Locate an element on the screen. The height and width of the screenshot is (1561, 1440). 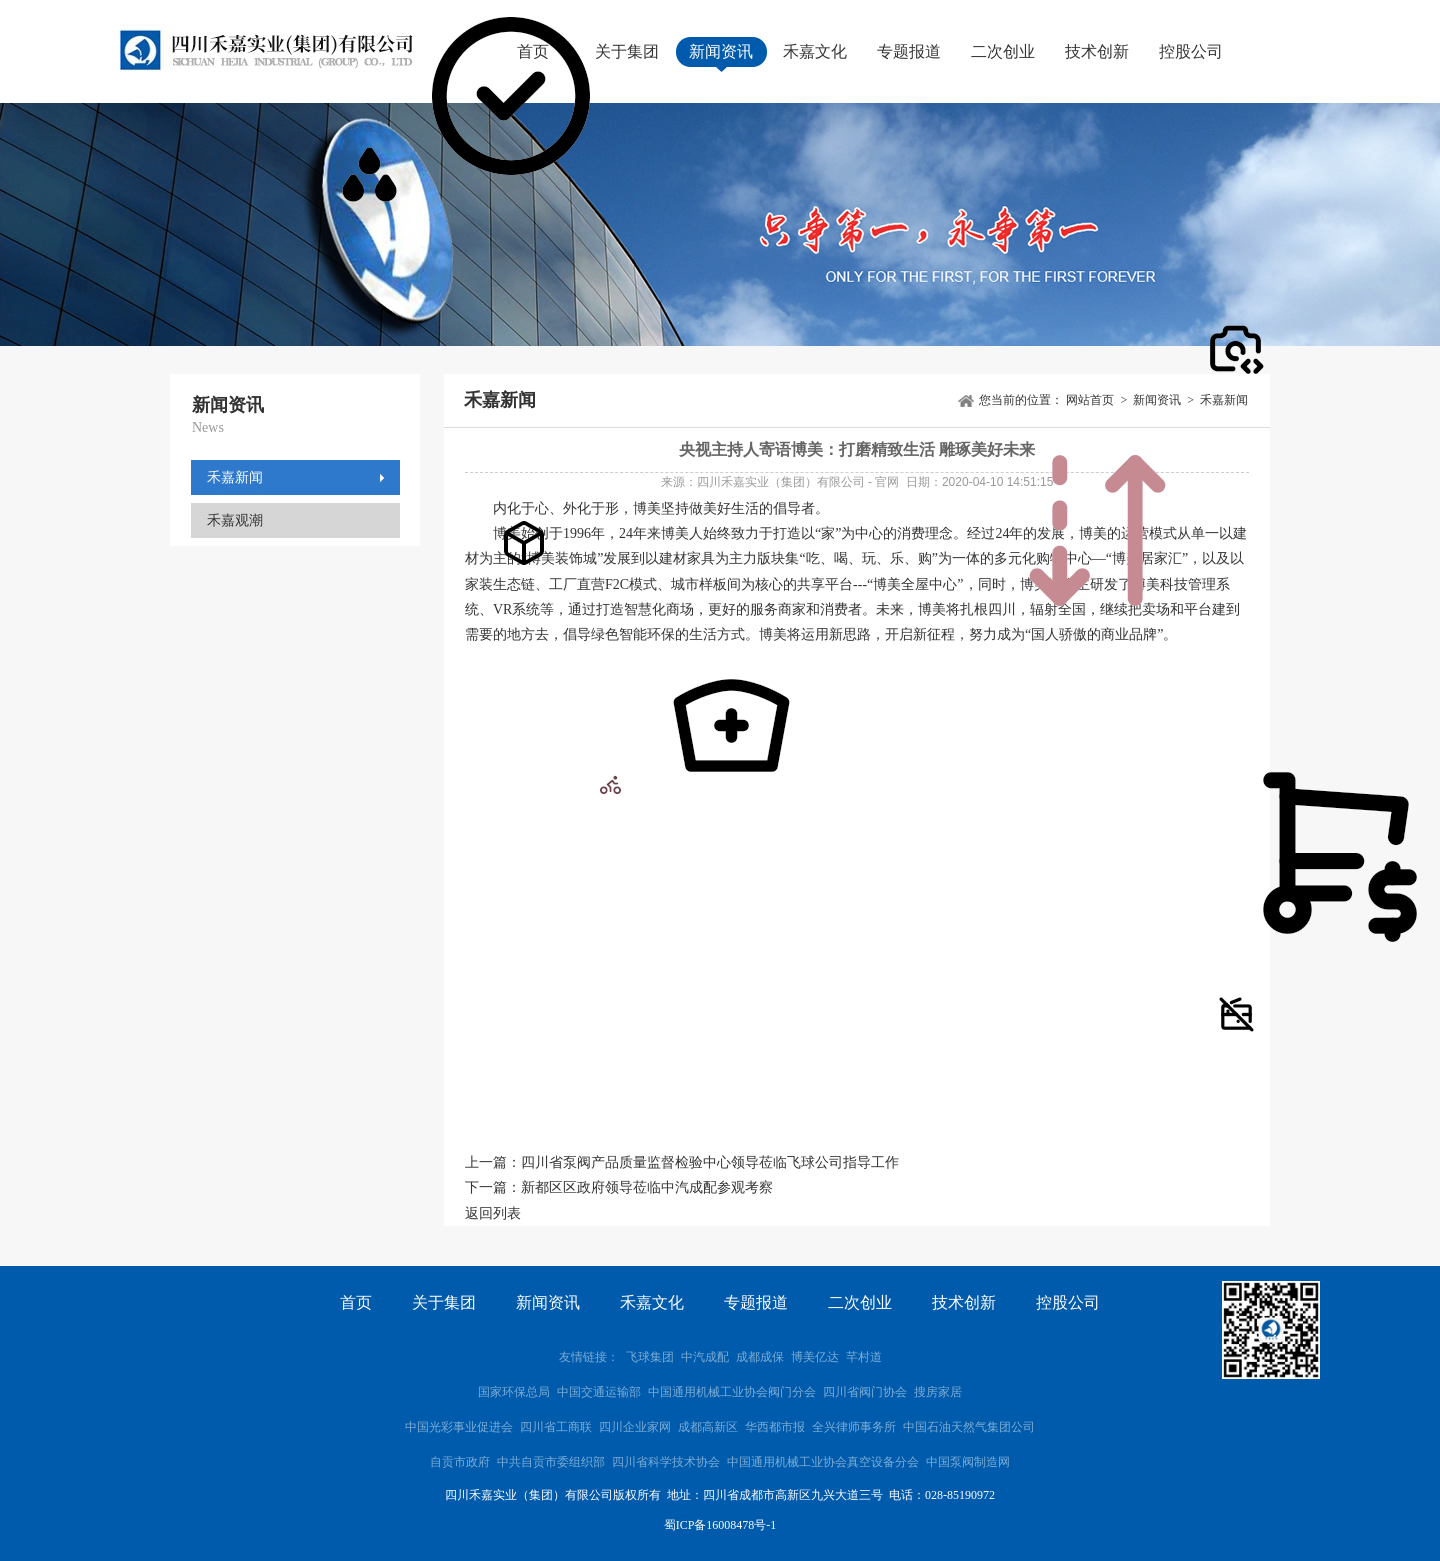
upload or transfer data upward is located at coordinates (1097, 530).